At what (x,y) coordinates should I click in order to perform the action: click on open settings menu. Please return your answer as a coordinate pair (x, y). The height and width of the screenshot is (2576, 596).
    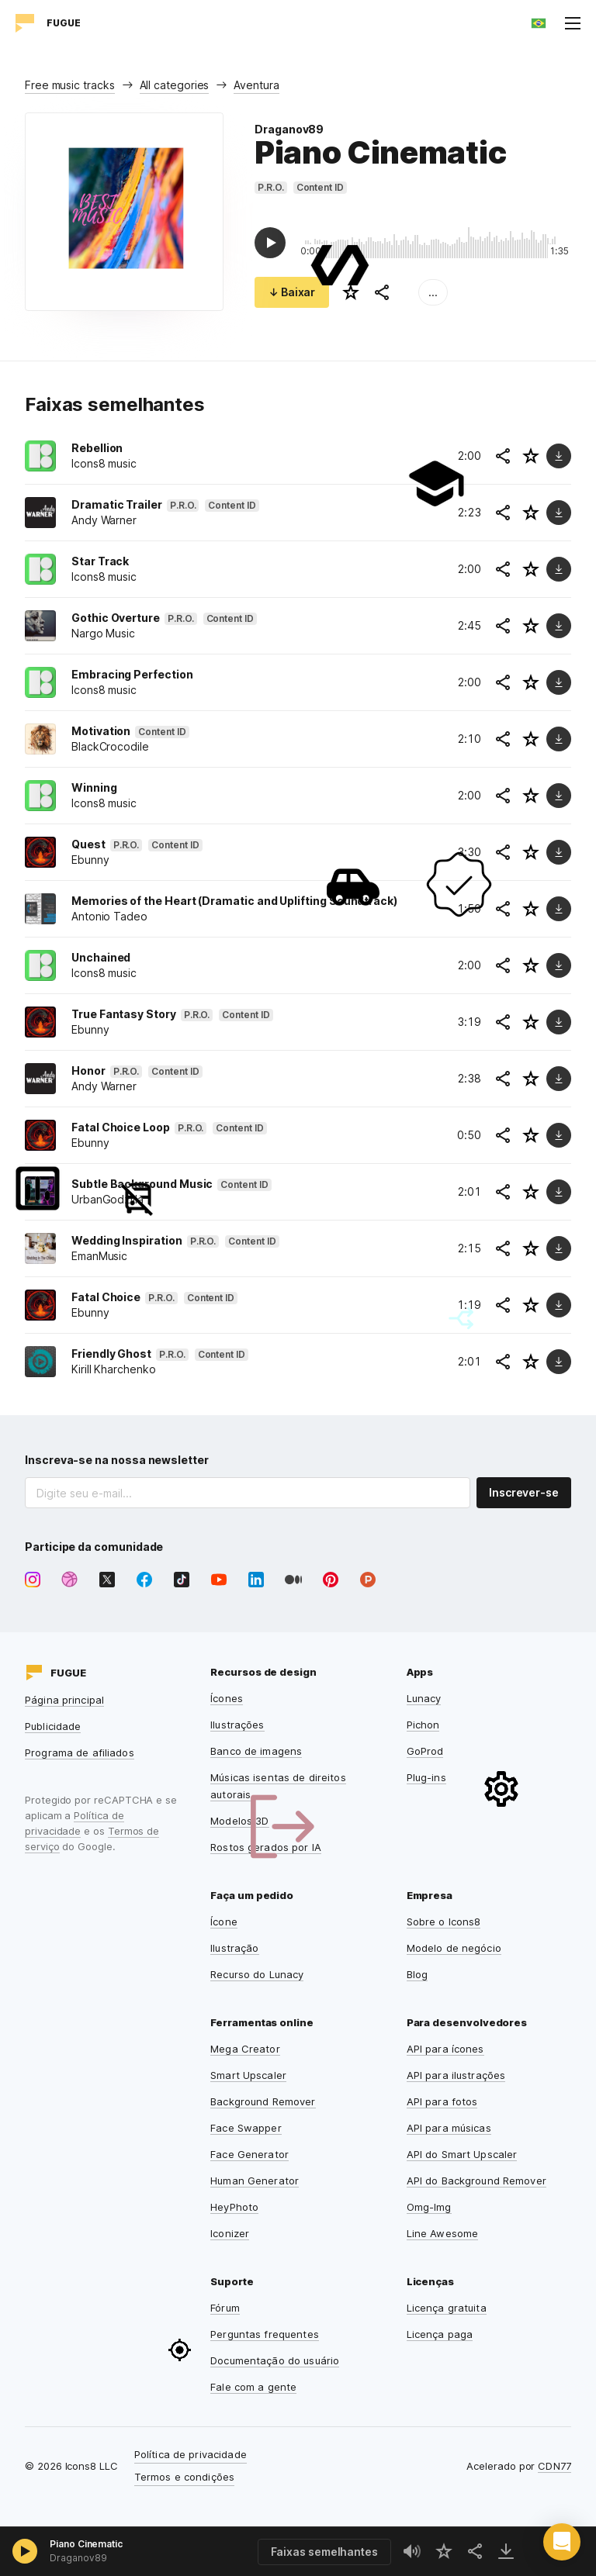
    Looking at the image, I should click on (501, 1789).